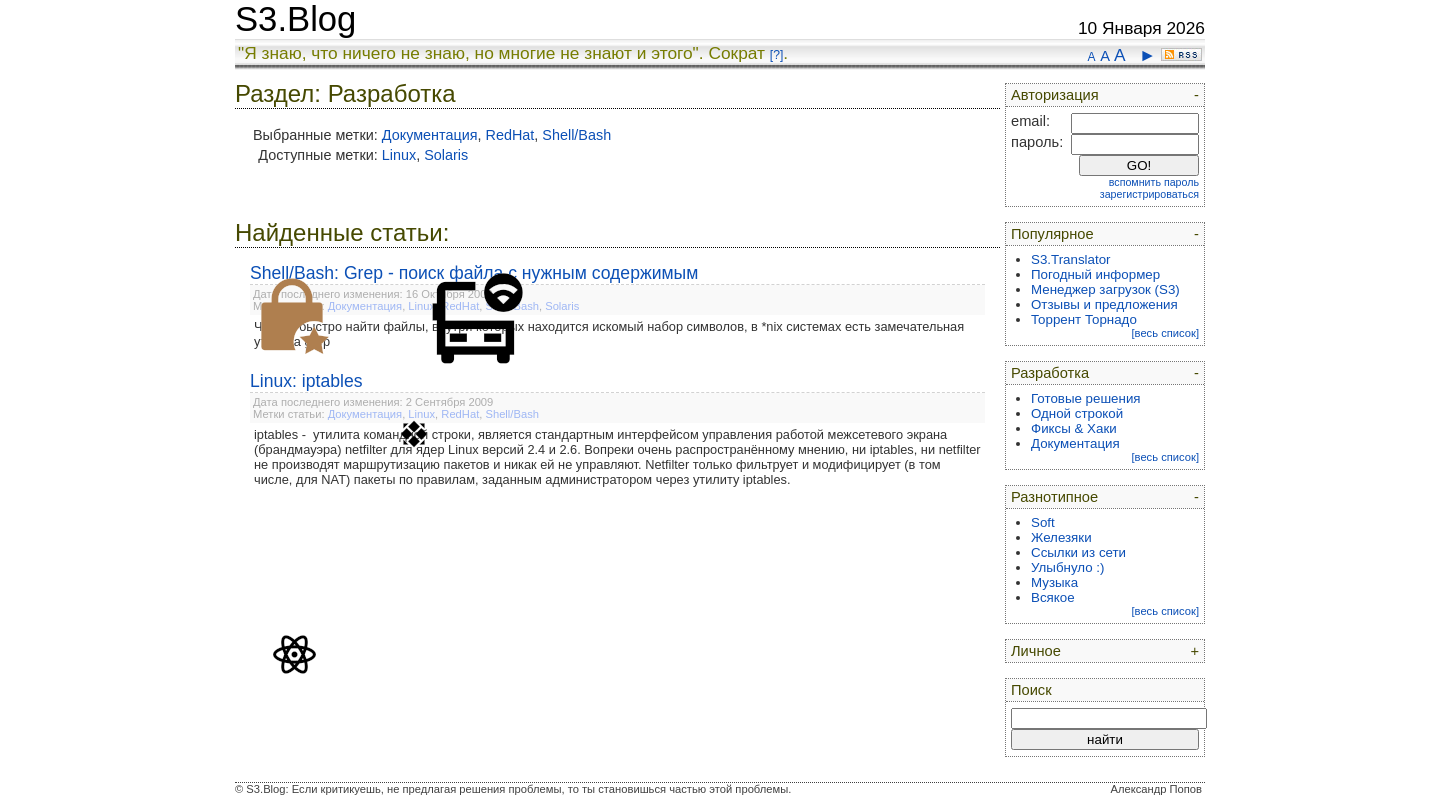 This screenshot has width=1440, height=807. What do you see at coordinates (414, 434) in the screenshot?
I see `centos linux operating system logo` at bounding box center [414, 434].